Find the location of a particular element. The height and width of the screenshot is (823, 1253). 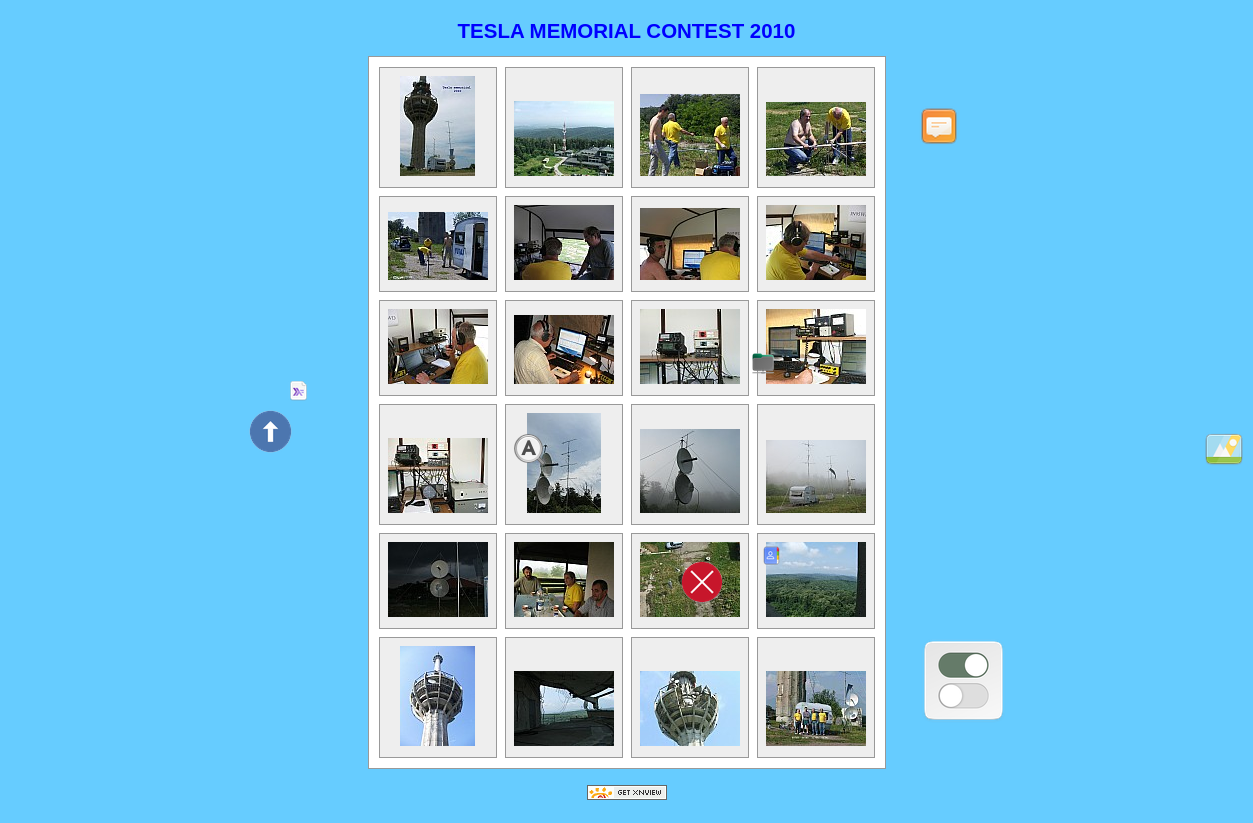

open system settings or preferences is located at coordinates (963, 680).